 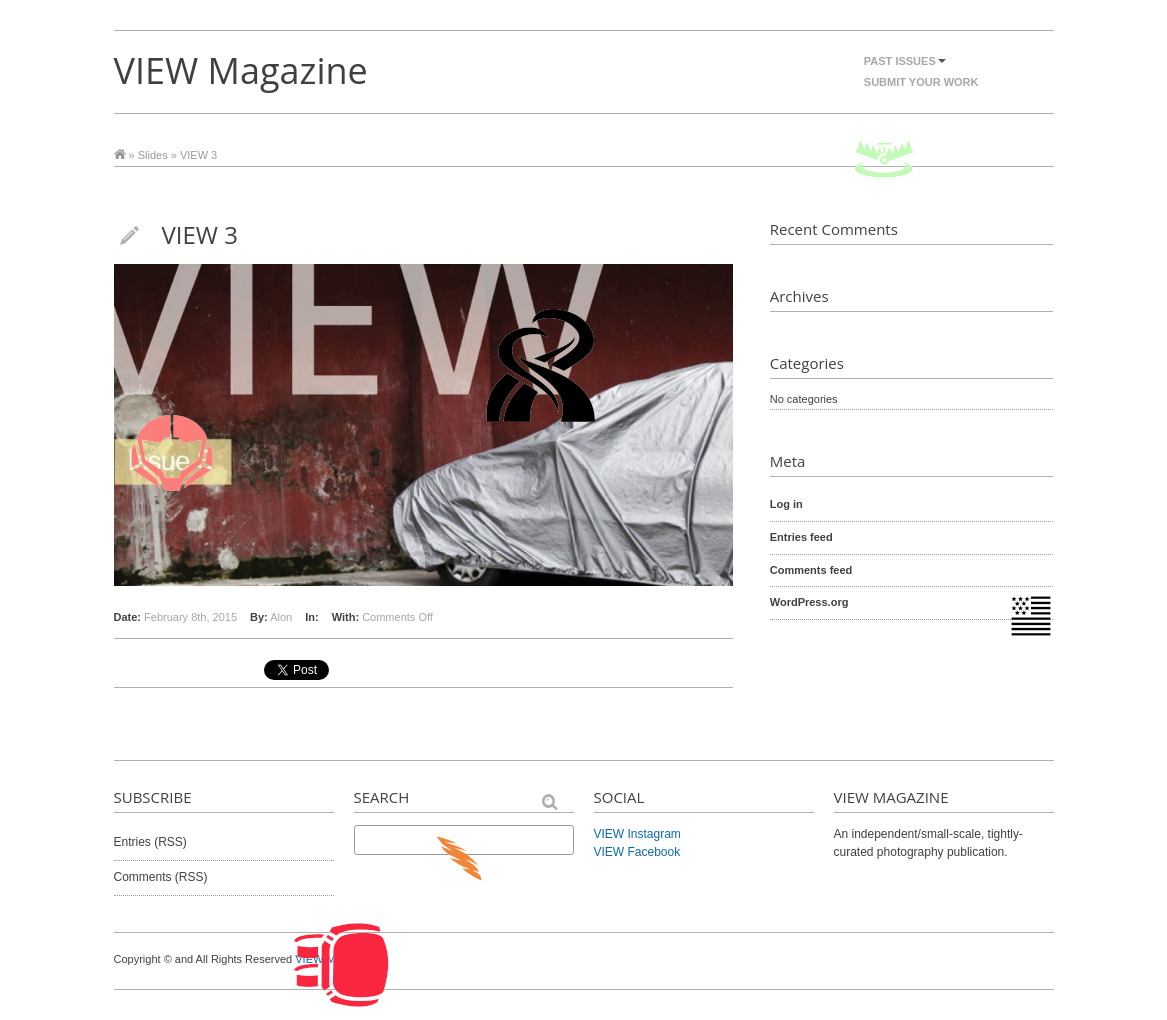 What do you see at coordinates (1031, 616) in the screenshot?
I see `select united states as your country/region` at bounding box center [1031, 616].